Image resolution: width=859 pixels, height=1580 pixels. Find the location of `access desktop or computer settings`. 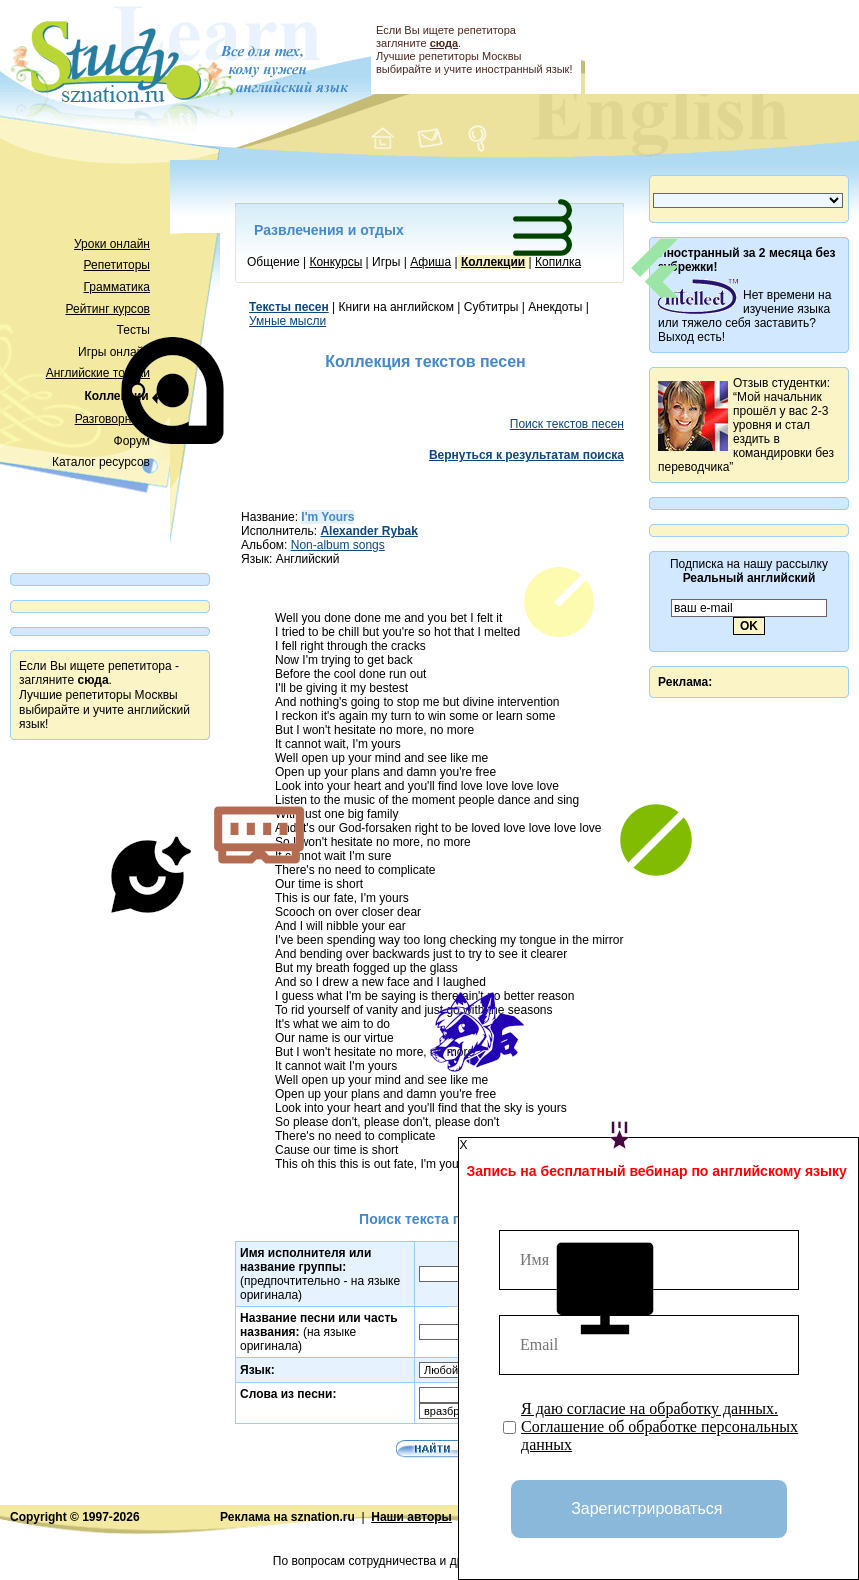

access desktop or computer settings is located at coordinates (605, 1286).